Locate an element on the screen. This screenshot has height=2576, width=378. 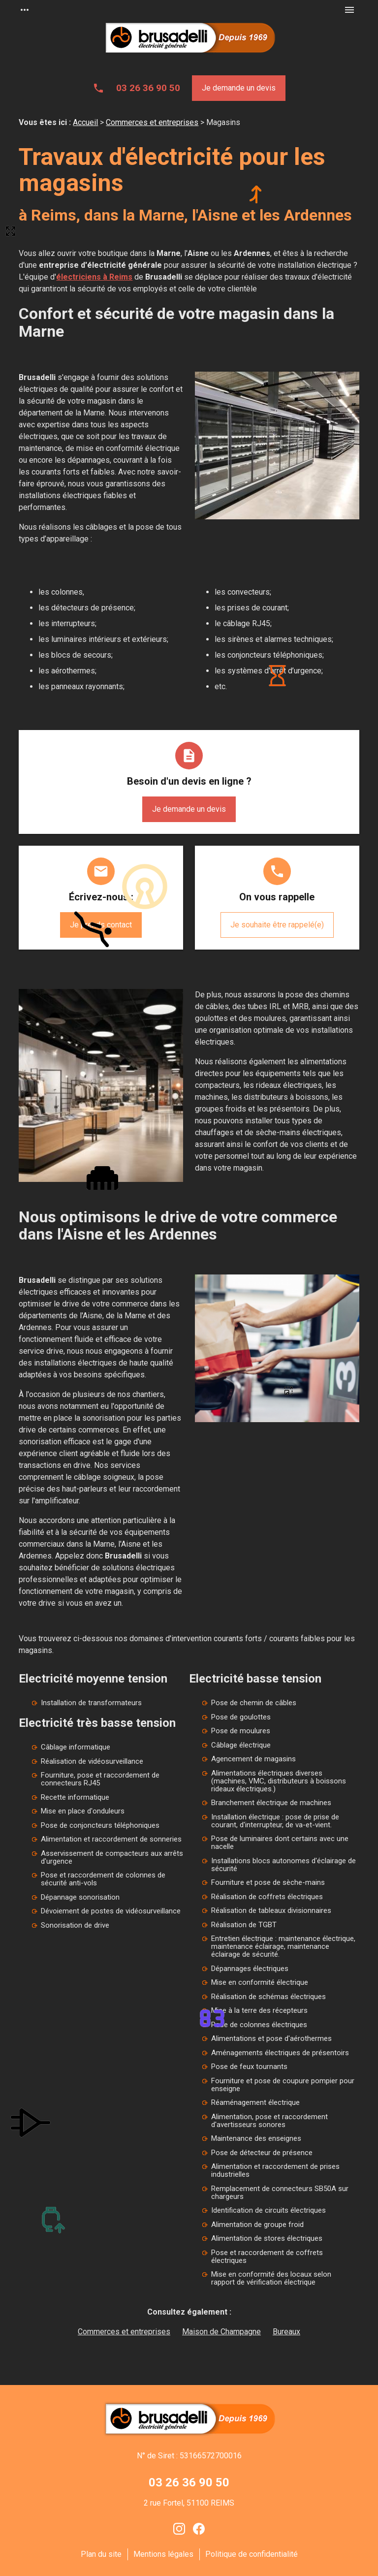
ethernet or wired network connection is located at coordinates (102, 1178).